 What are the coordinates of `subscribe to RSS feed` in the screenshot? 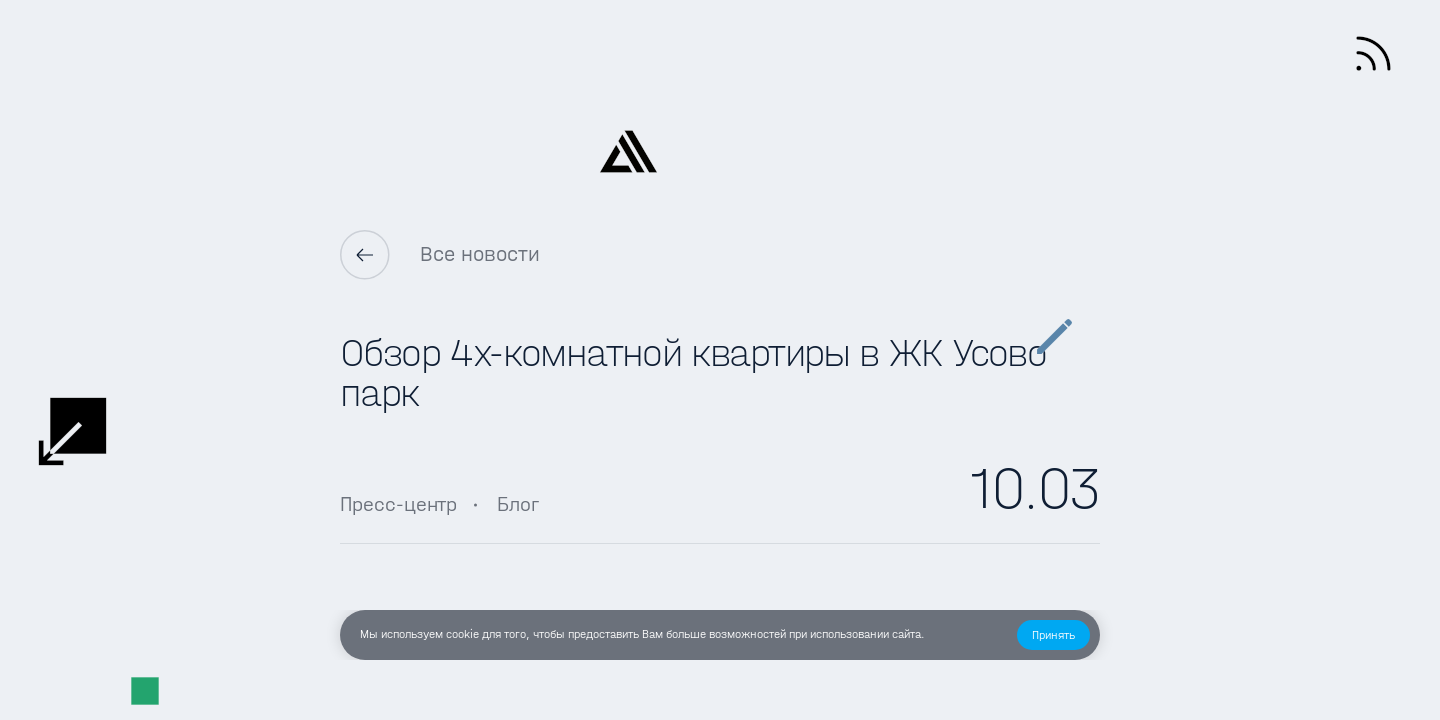 It's located at (1371, 56).